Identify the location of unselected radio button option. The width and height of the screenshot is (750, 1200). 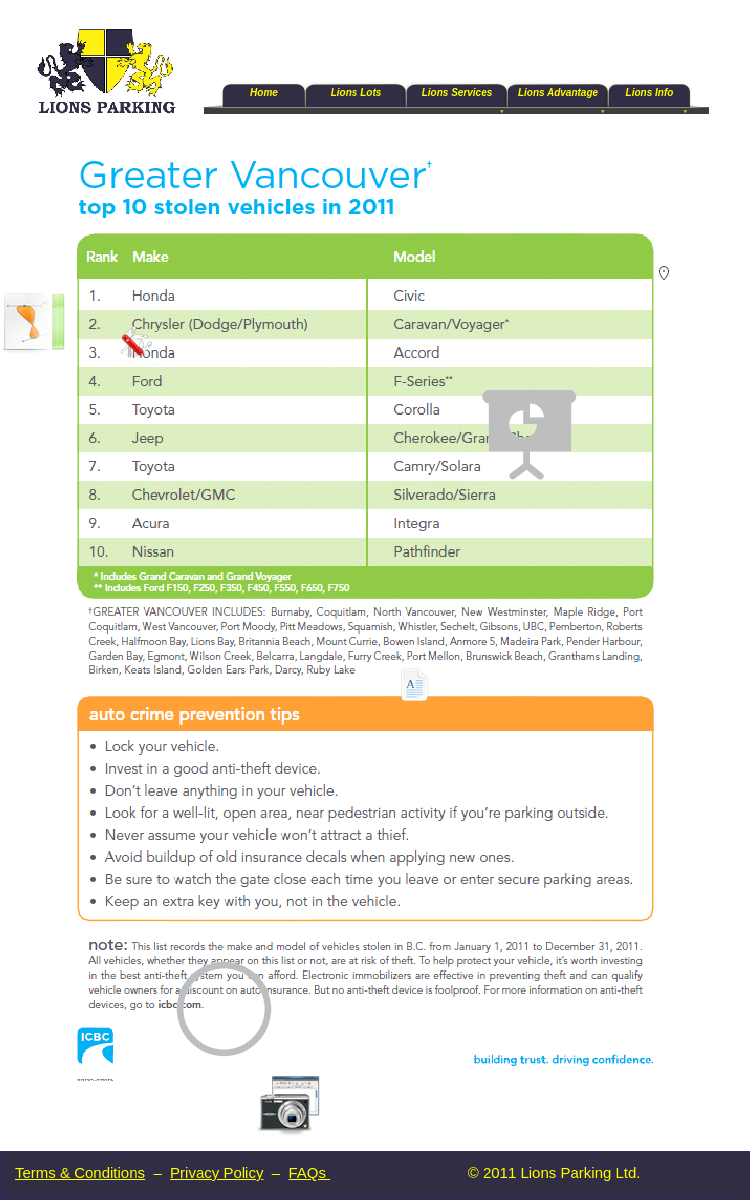
(224, 1009).